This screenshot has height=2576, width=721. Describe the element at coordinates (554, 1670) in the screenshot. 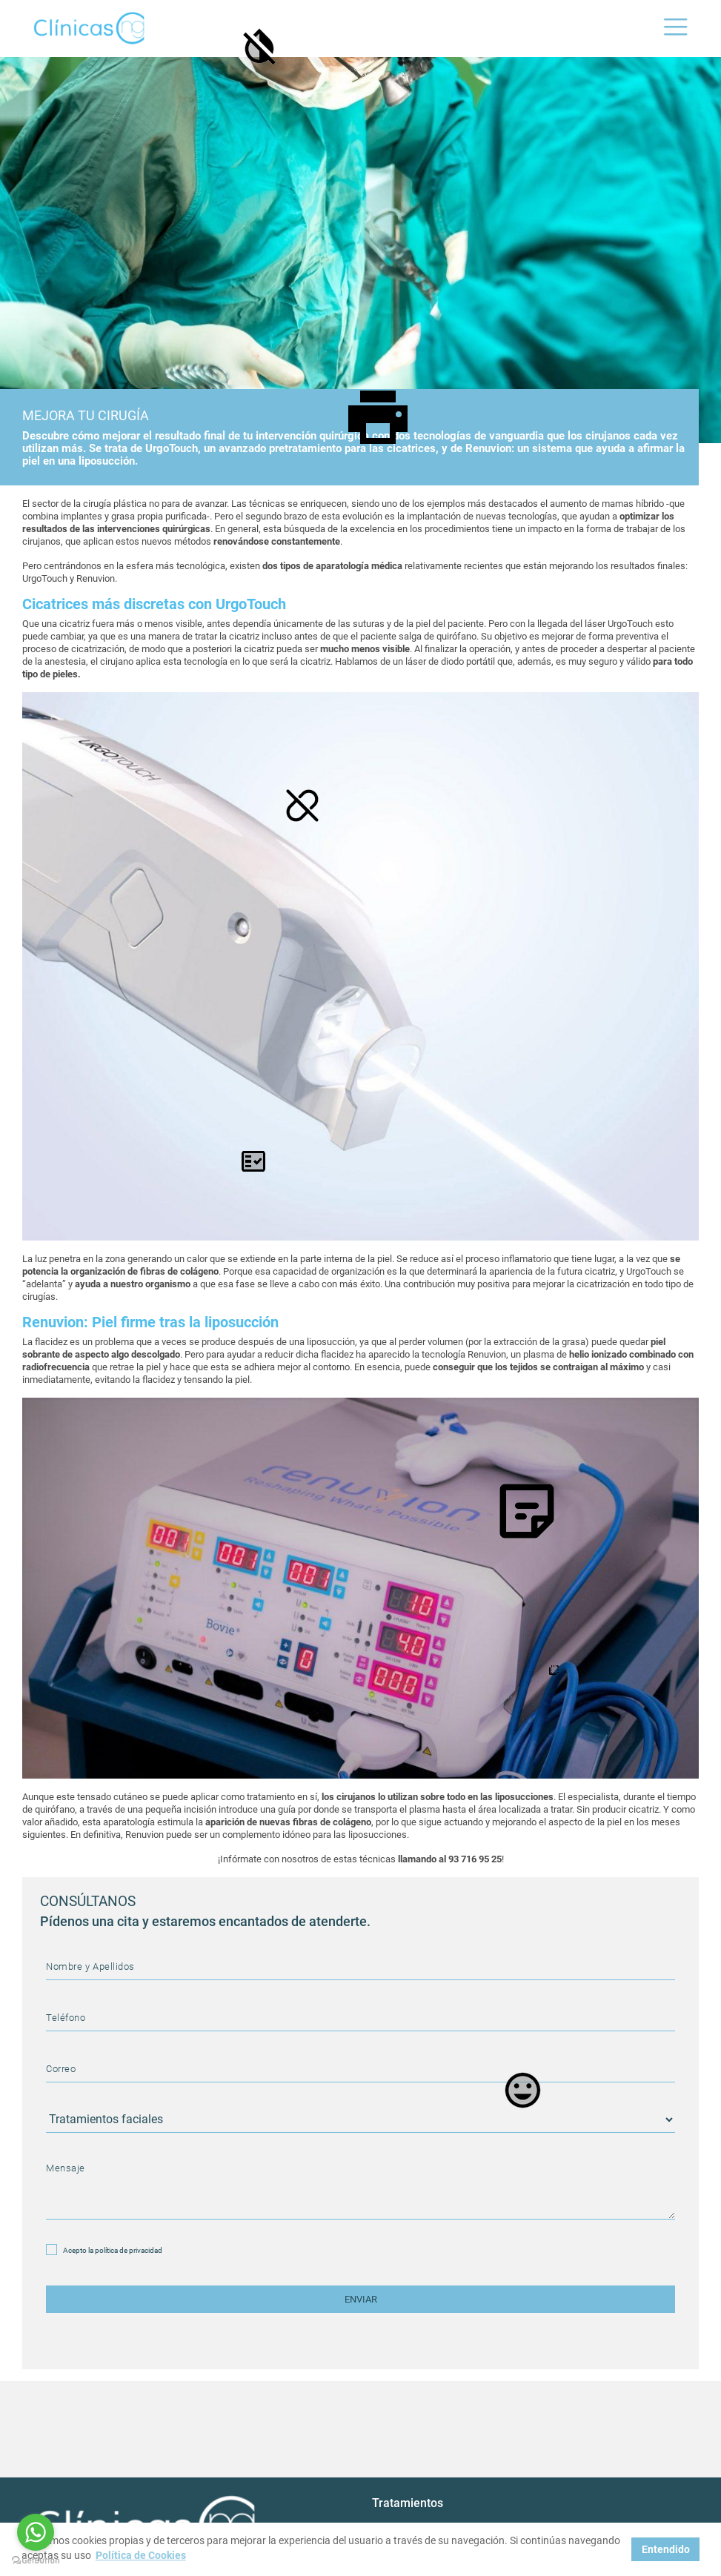

I see `send element to back layer` at that location.